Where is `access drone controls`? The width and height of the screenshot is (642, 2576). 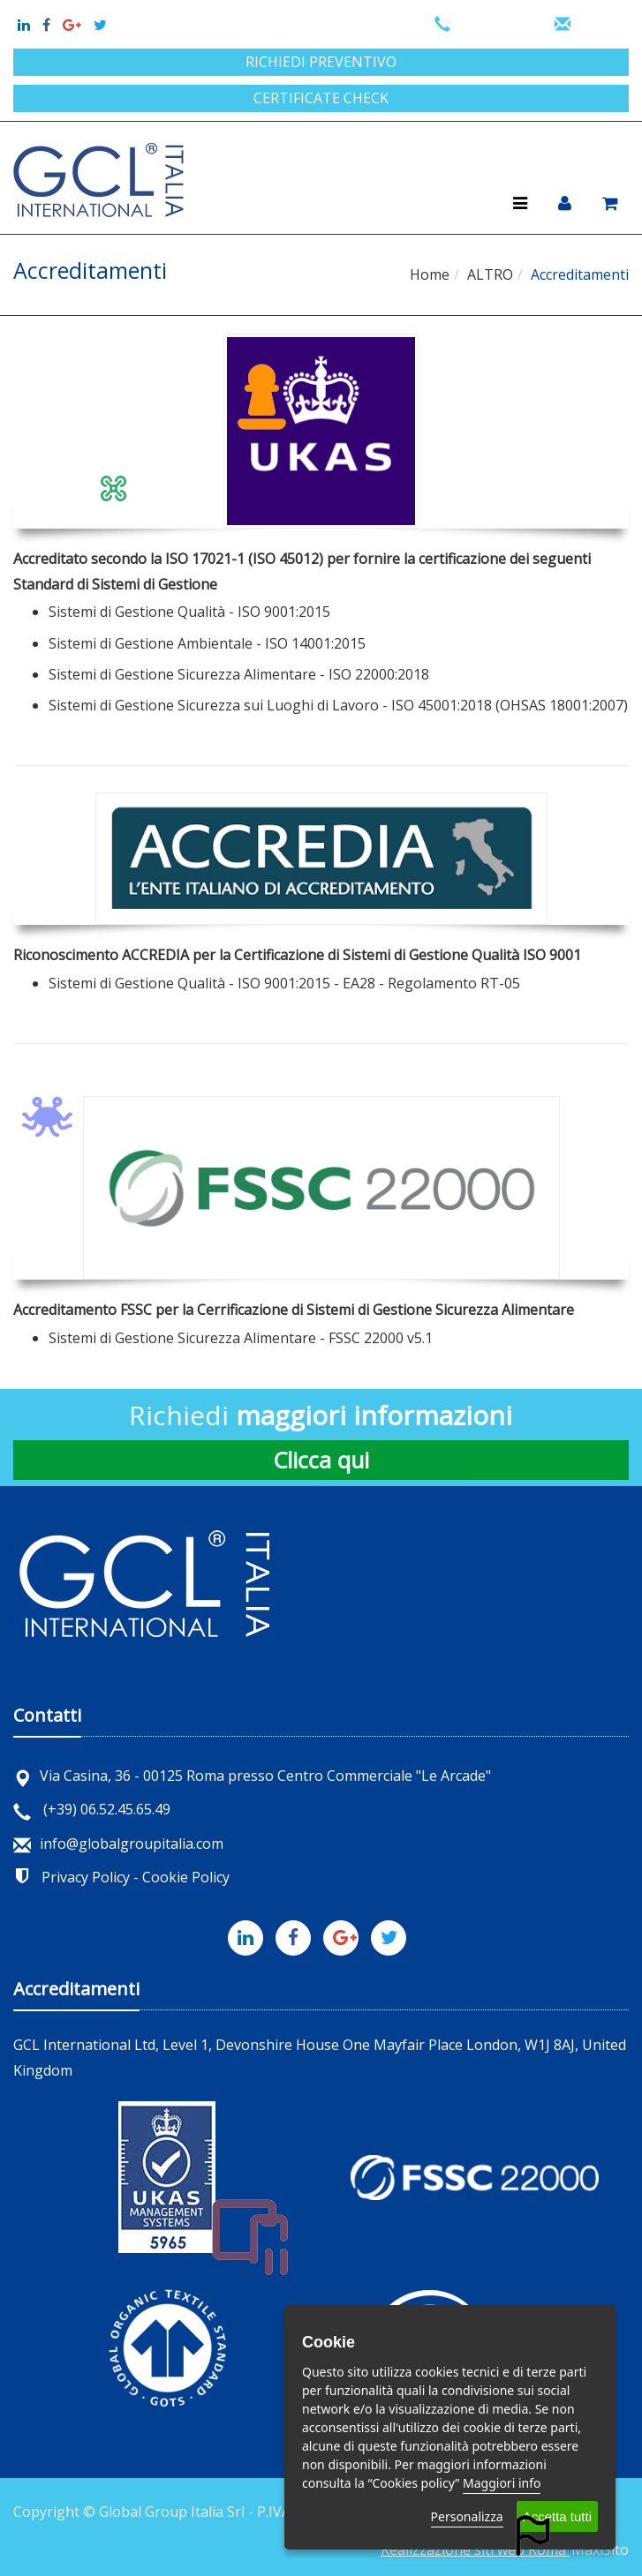 access drone controls is located at coordinates (113, 488).